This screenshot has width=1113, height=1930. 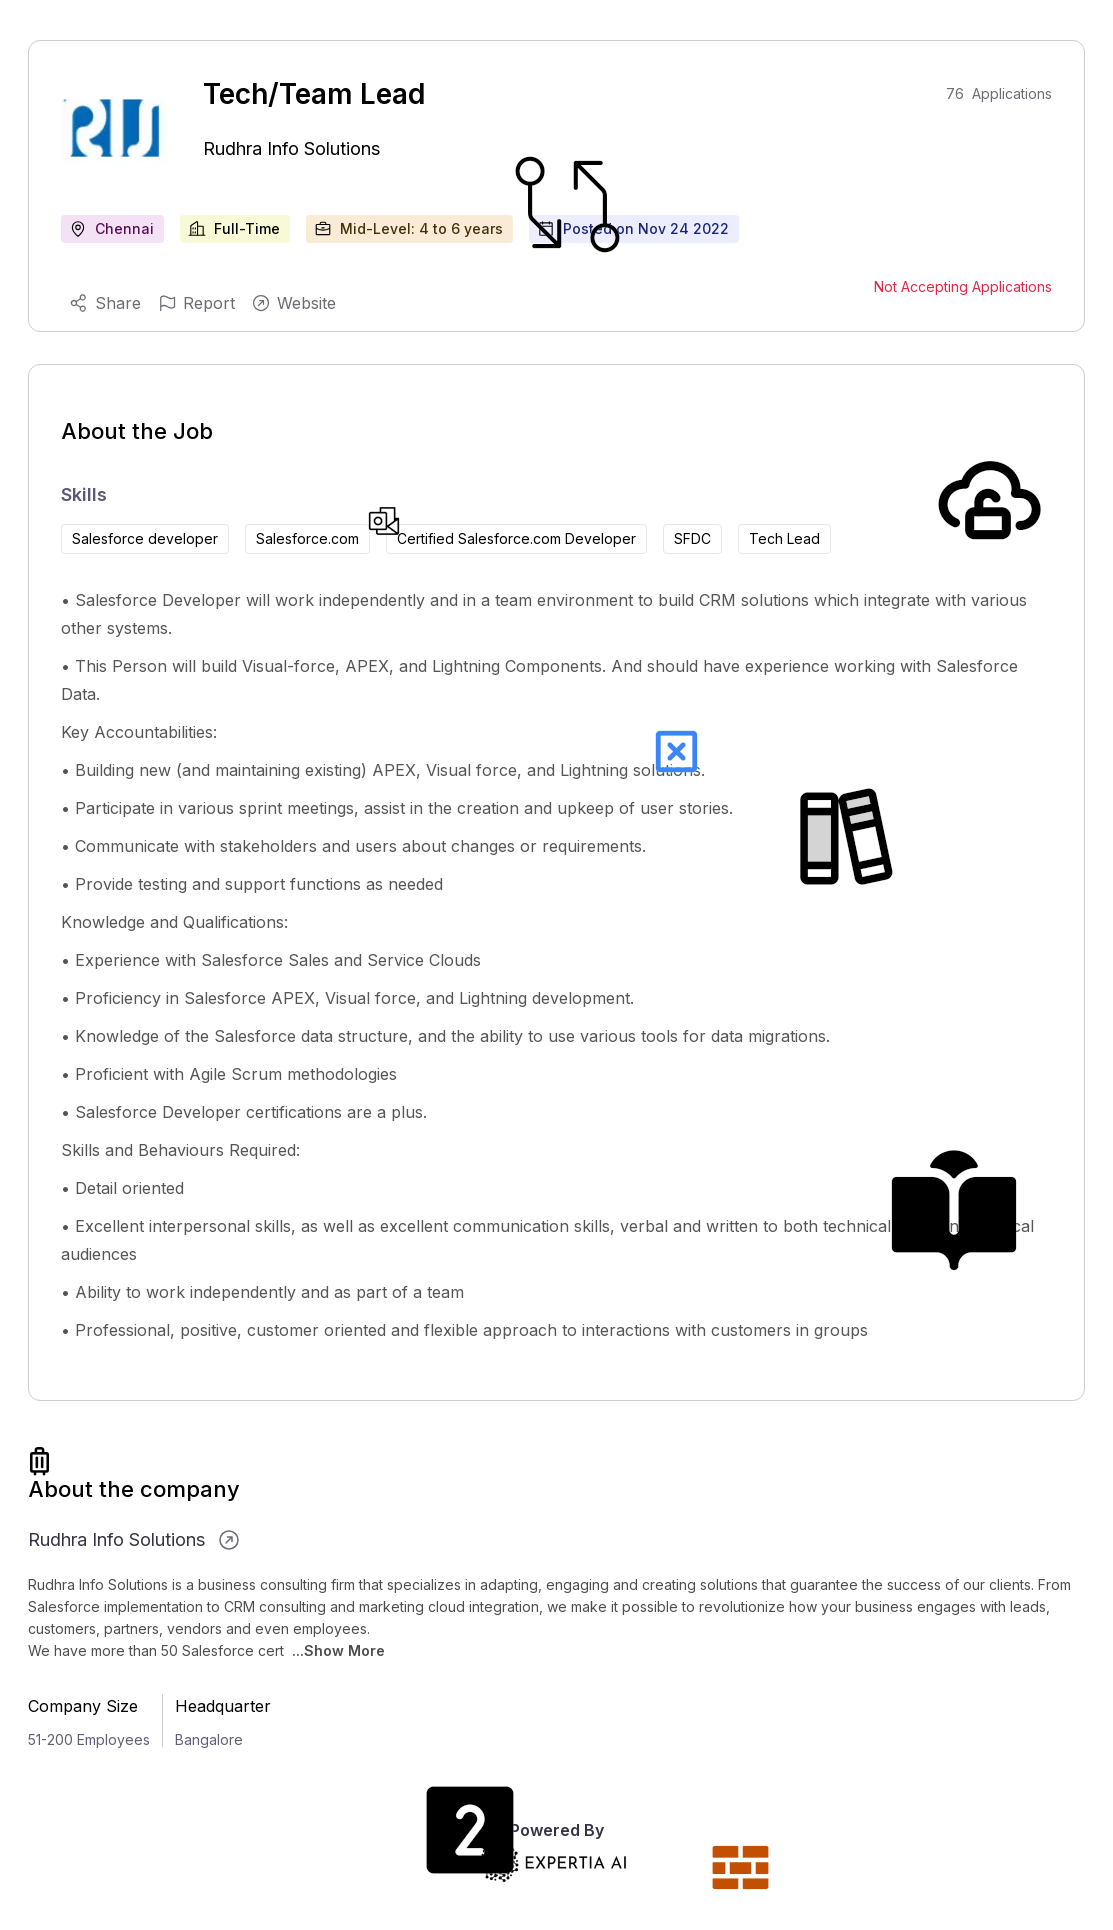 I want to click on view file differences in version control, so click(x=567, y=204).